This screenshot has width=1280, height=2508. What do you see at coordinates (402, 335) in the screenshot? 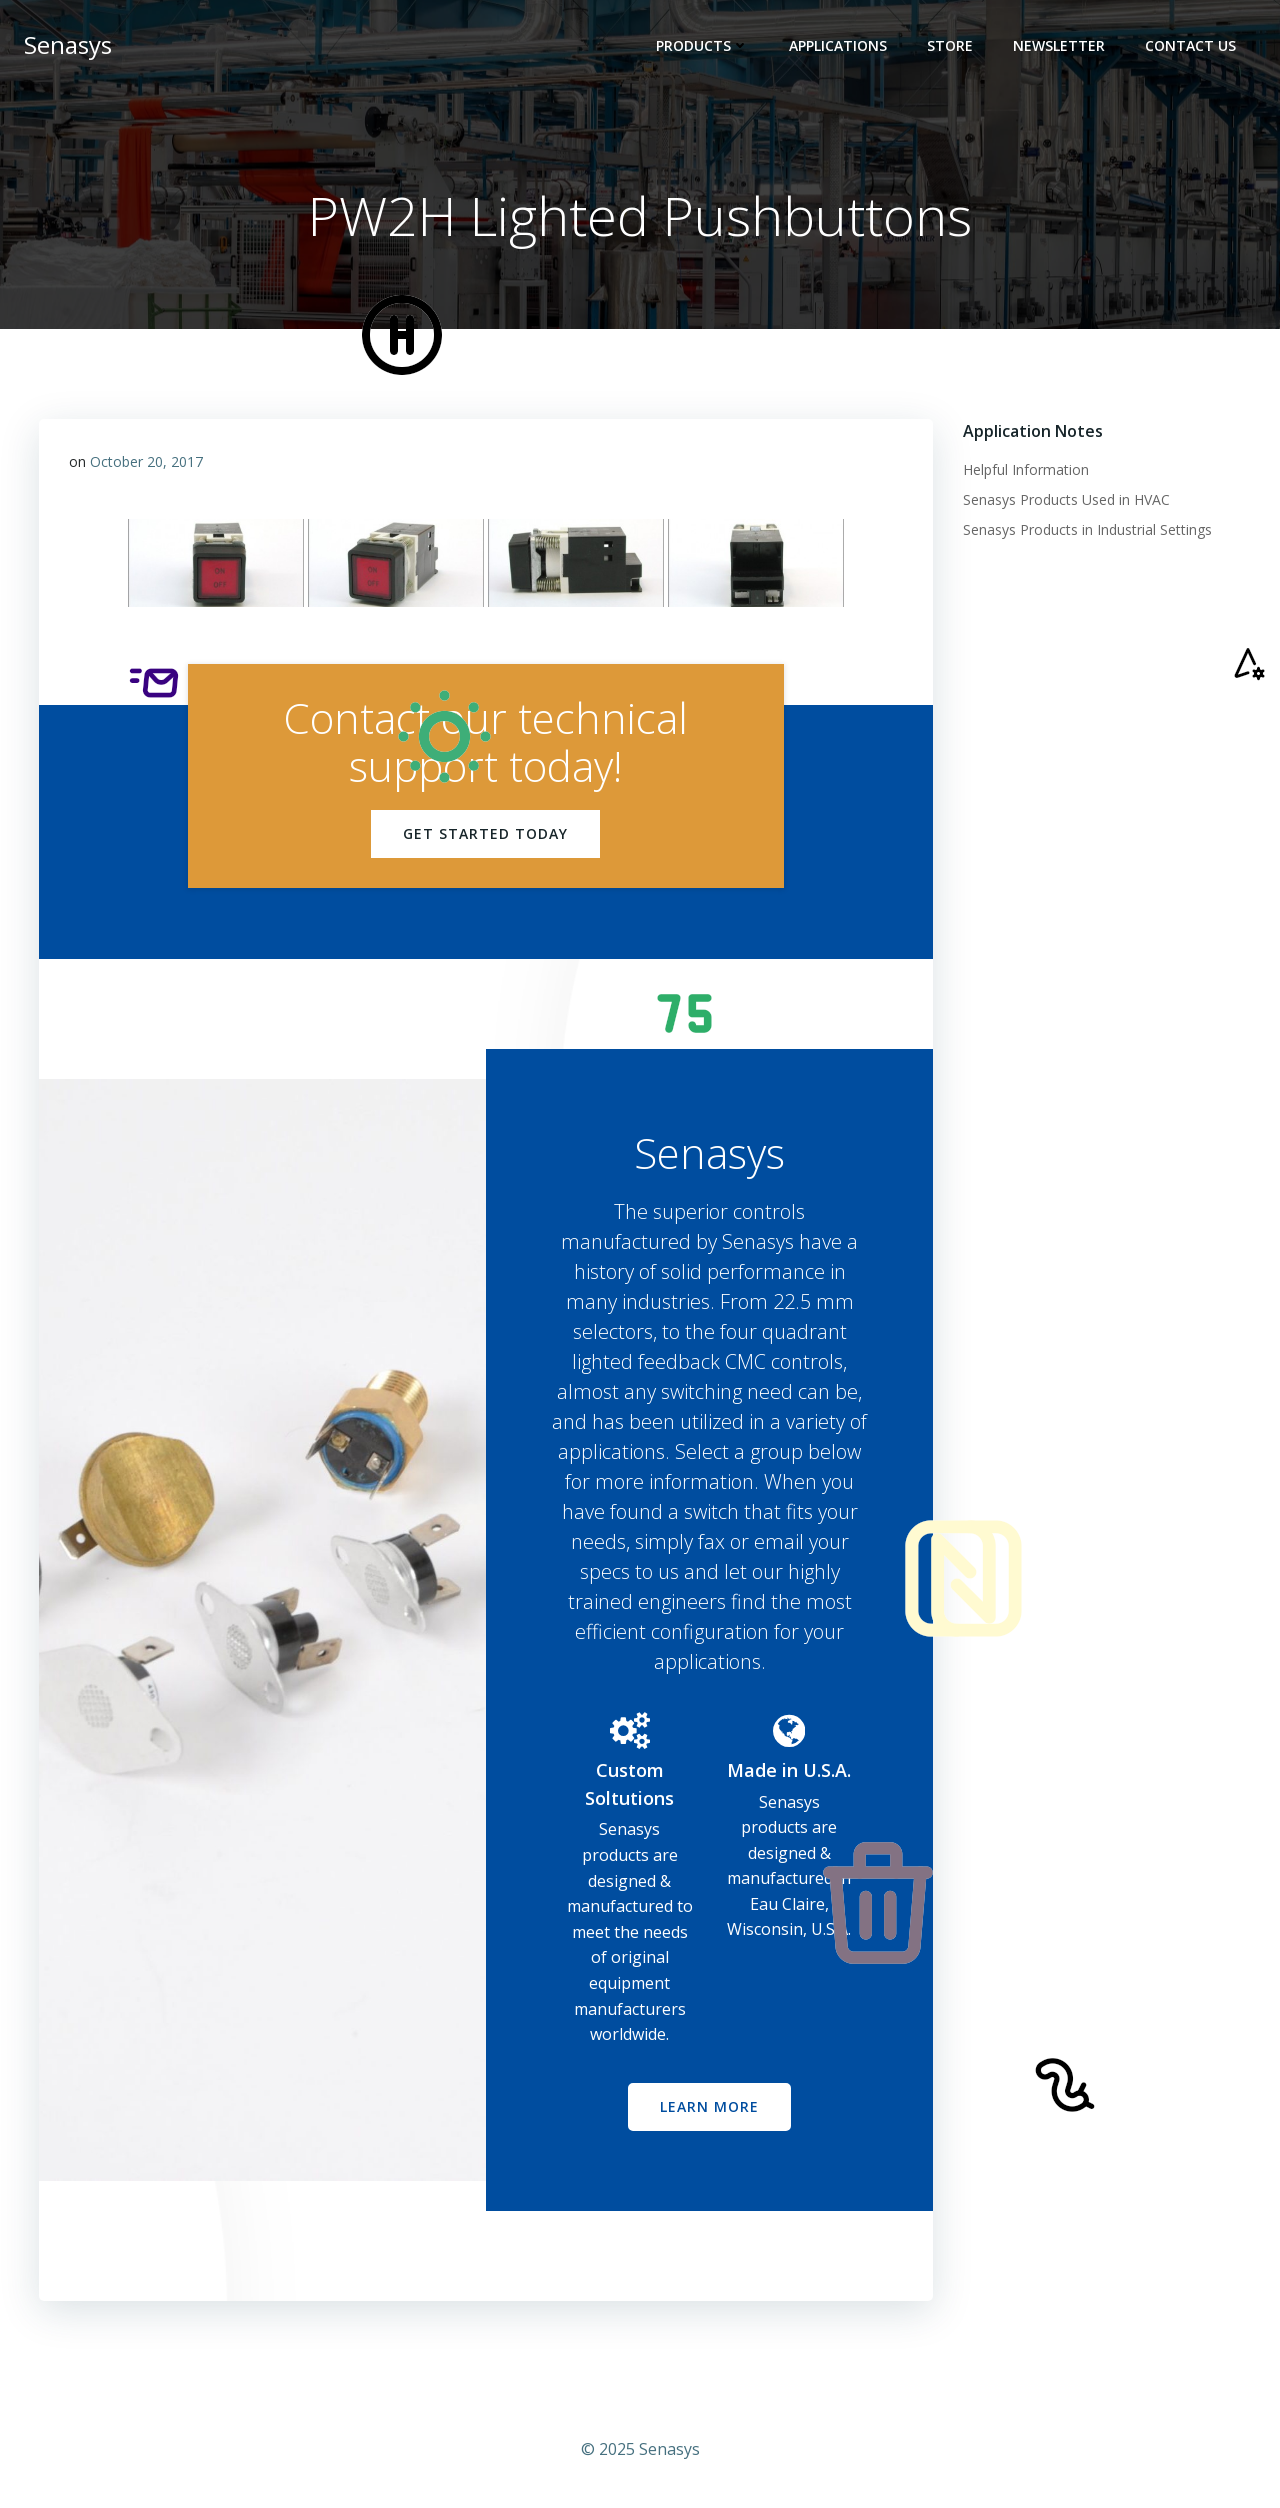
I see `locate nearby hospitals or medical facilities` at bounding box center [402, 335].